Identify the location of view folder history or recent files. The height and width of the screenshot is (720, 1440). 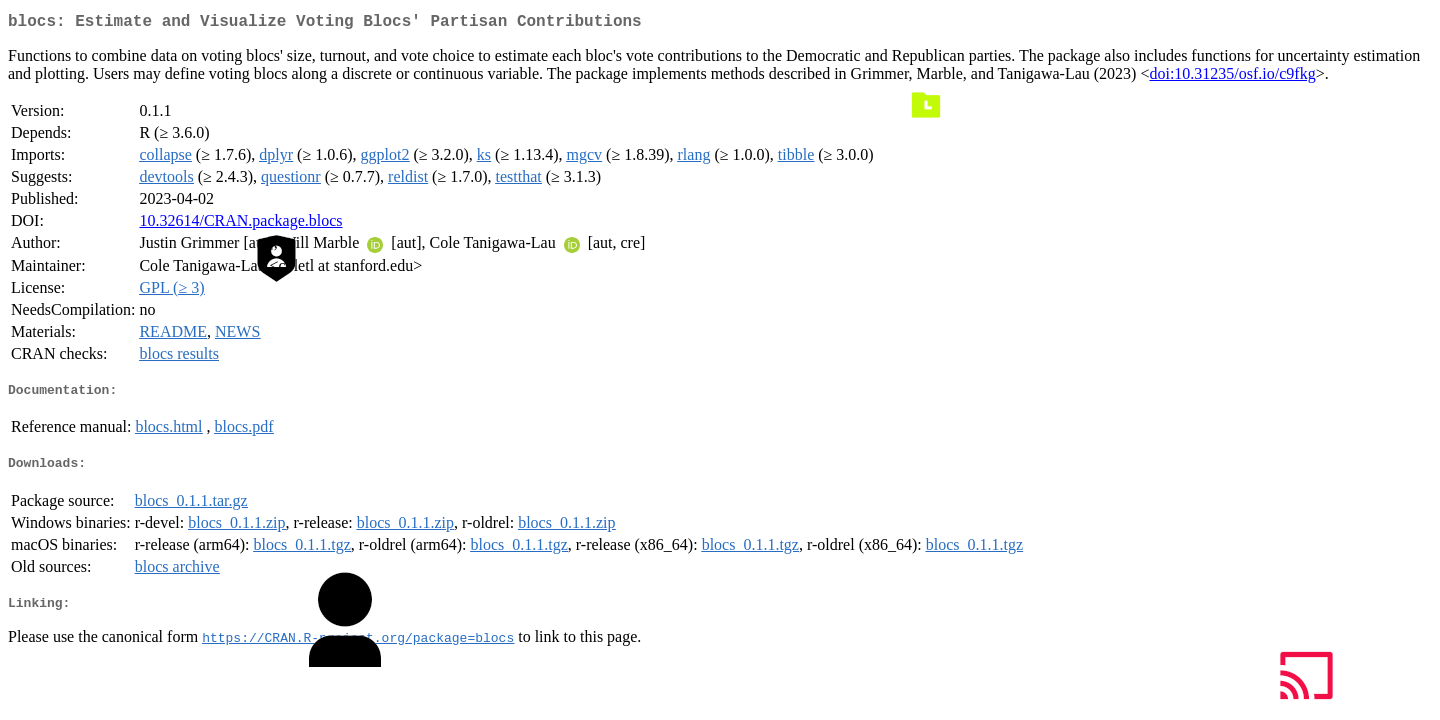
(926, 105).